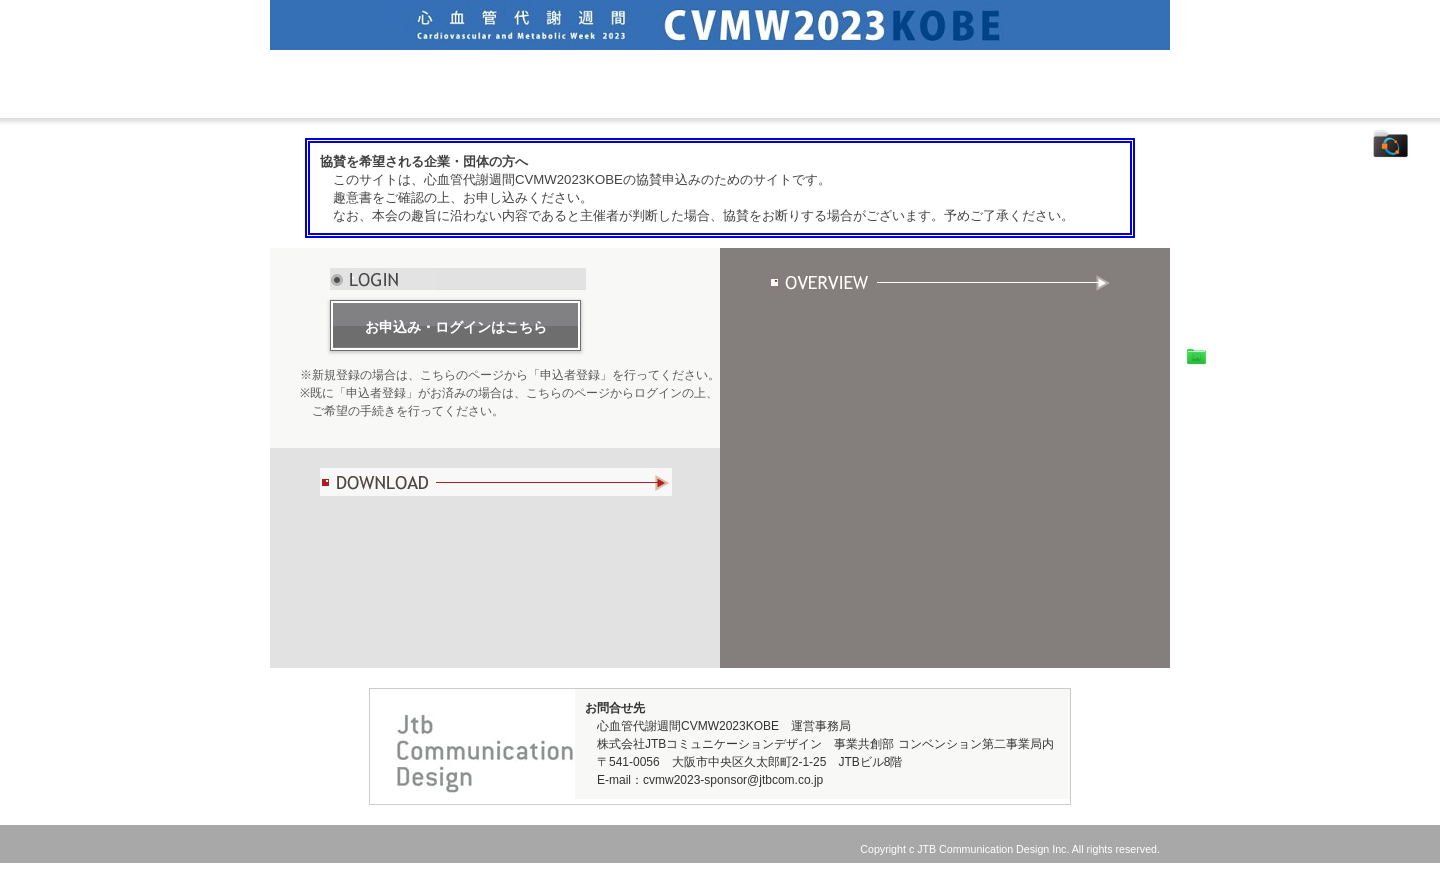 This screenshot has height=882, width=1440. Describe the element at coordinates (1390, 144) in the screenshot. I see `folder for octave programming files` at that location.